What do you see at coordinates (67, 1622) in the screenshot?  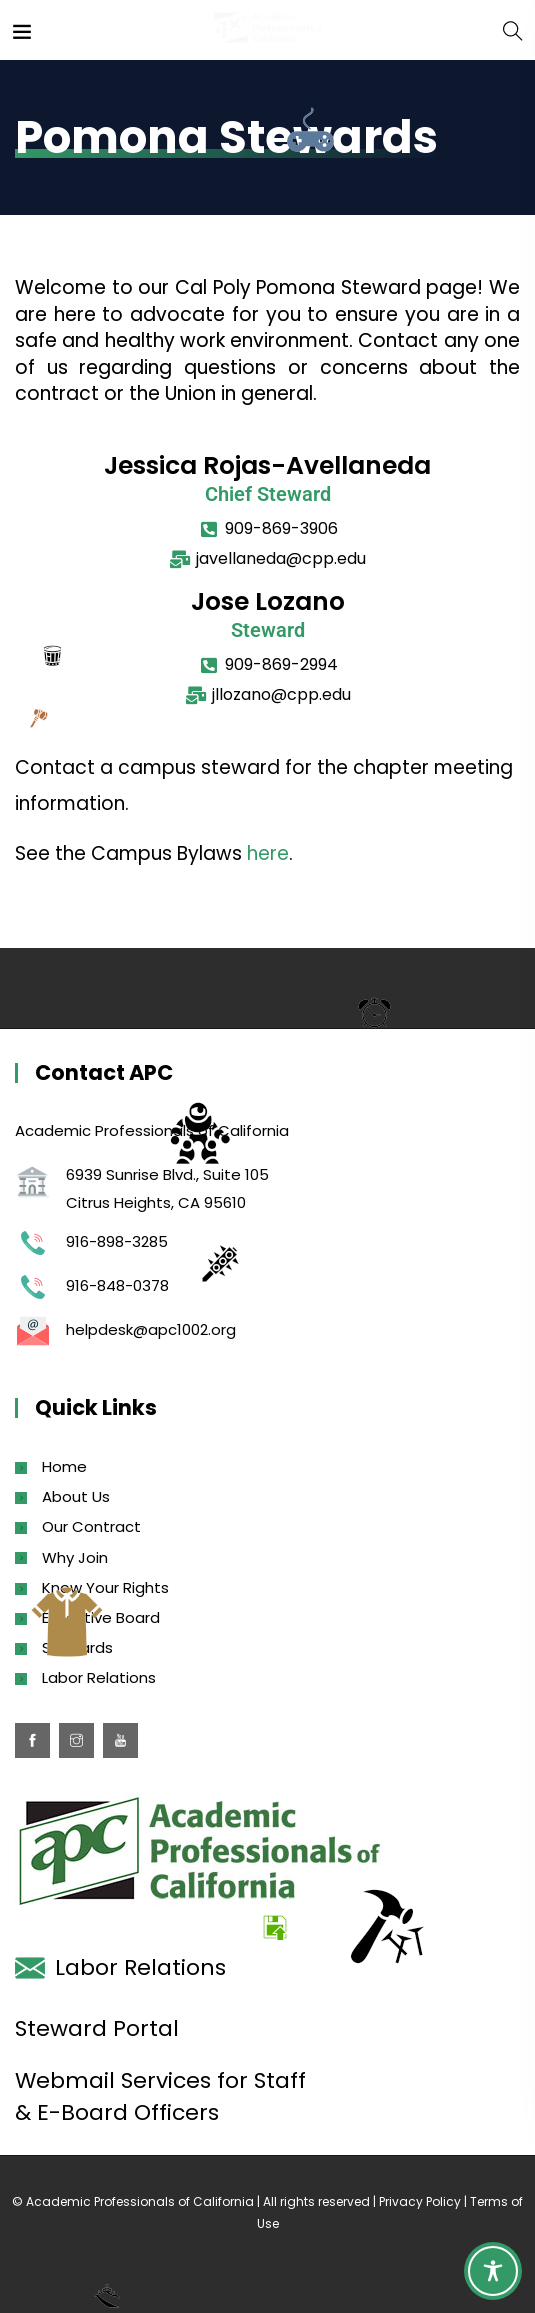 I see `browse clothing or apparel category` at bounding box center [67, 1622].